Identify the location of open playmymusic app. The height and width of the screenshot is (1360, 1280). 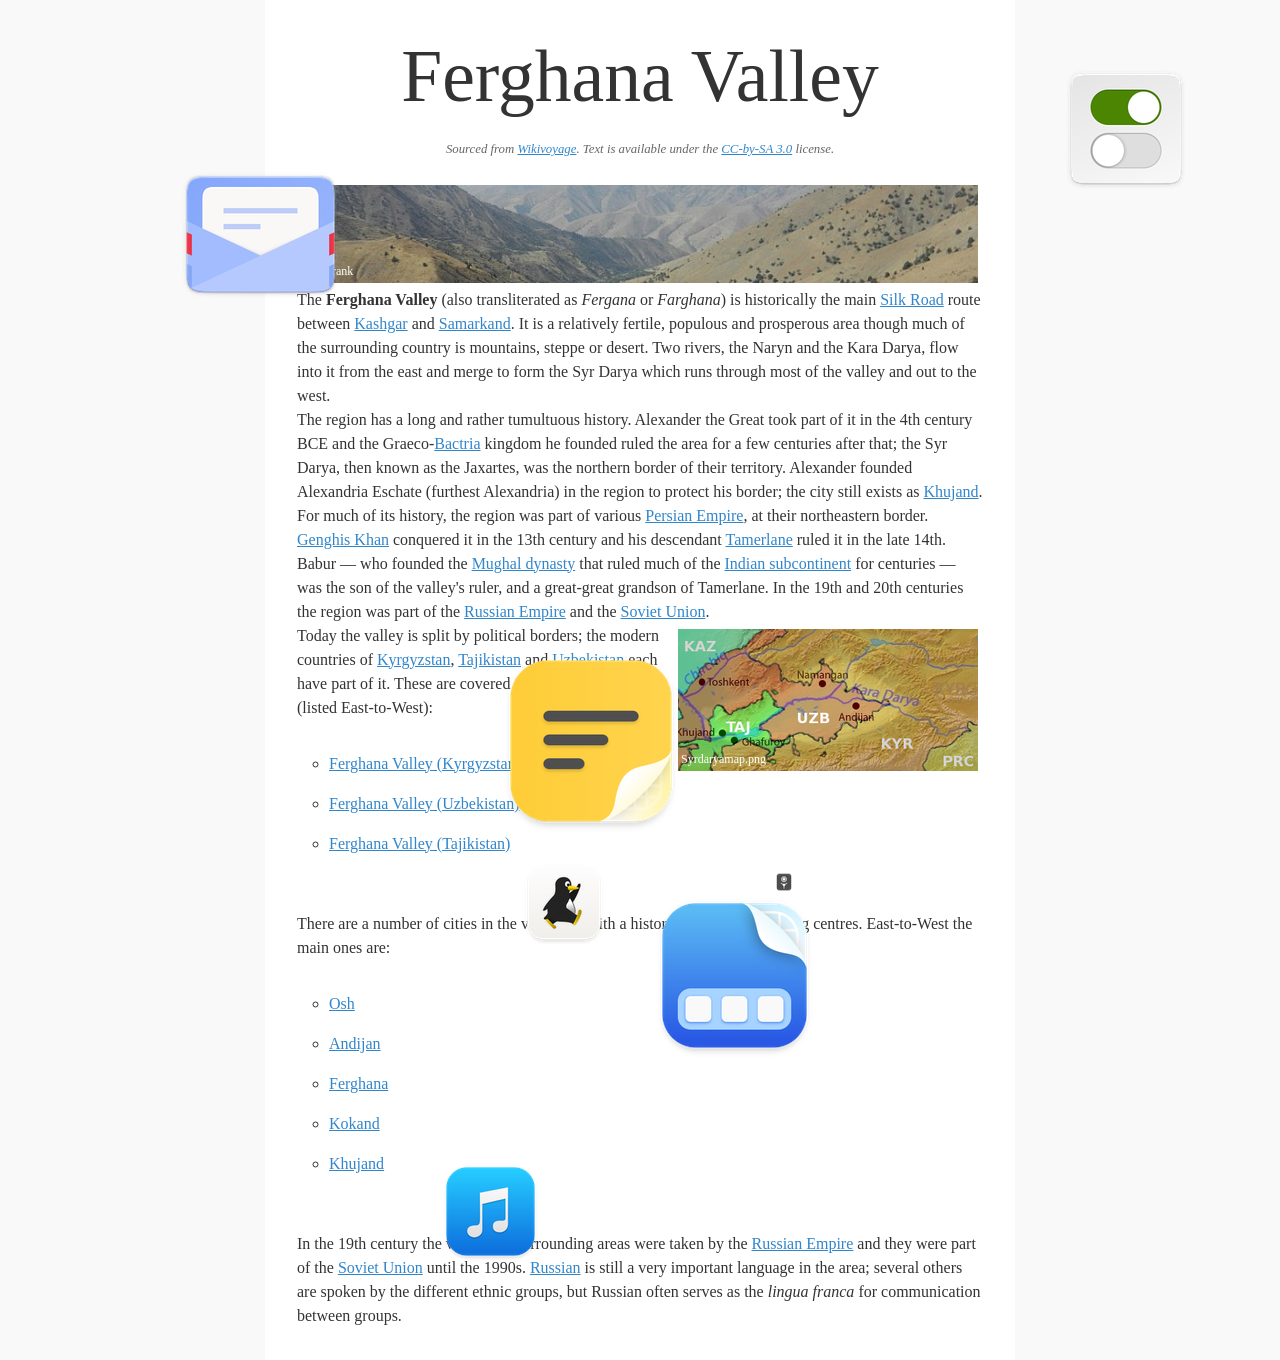
(490, 1211).